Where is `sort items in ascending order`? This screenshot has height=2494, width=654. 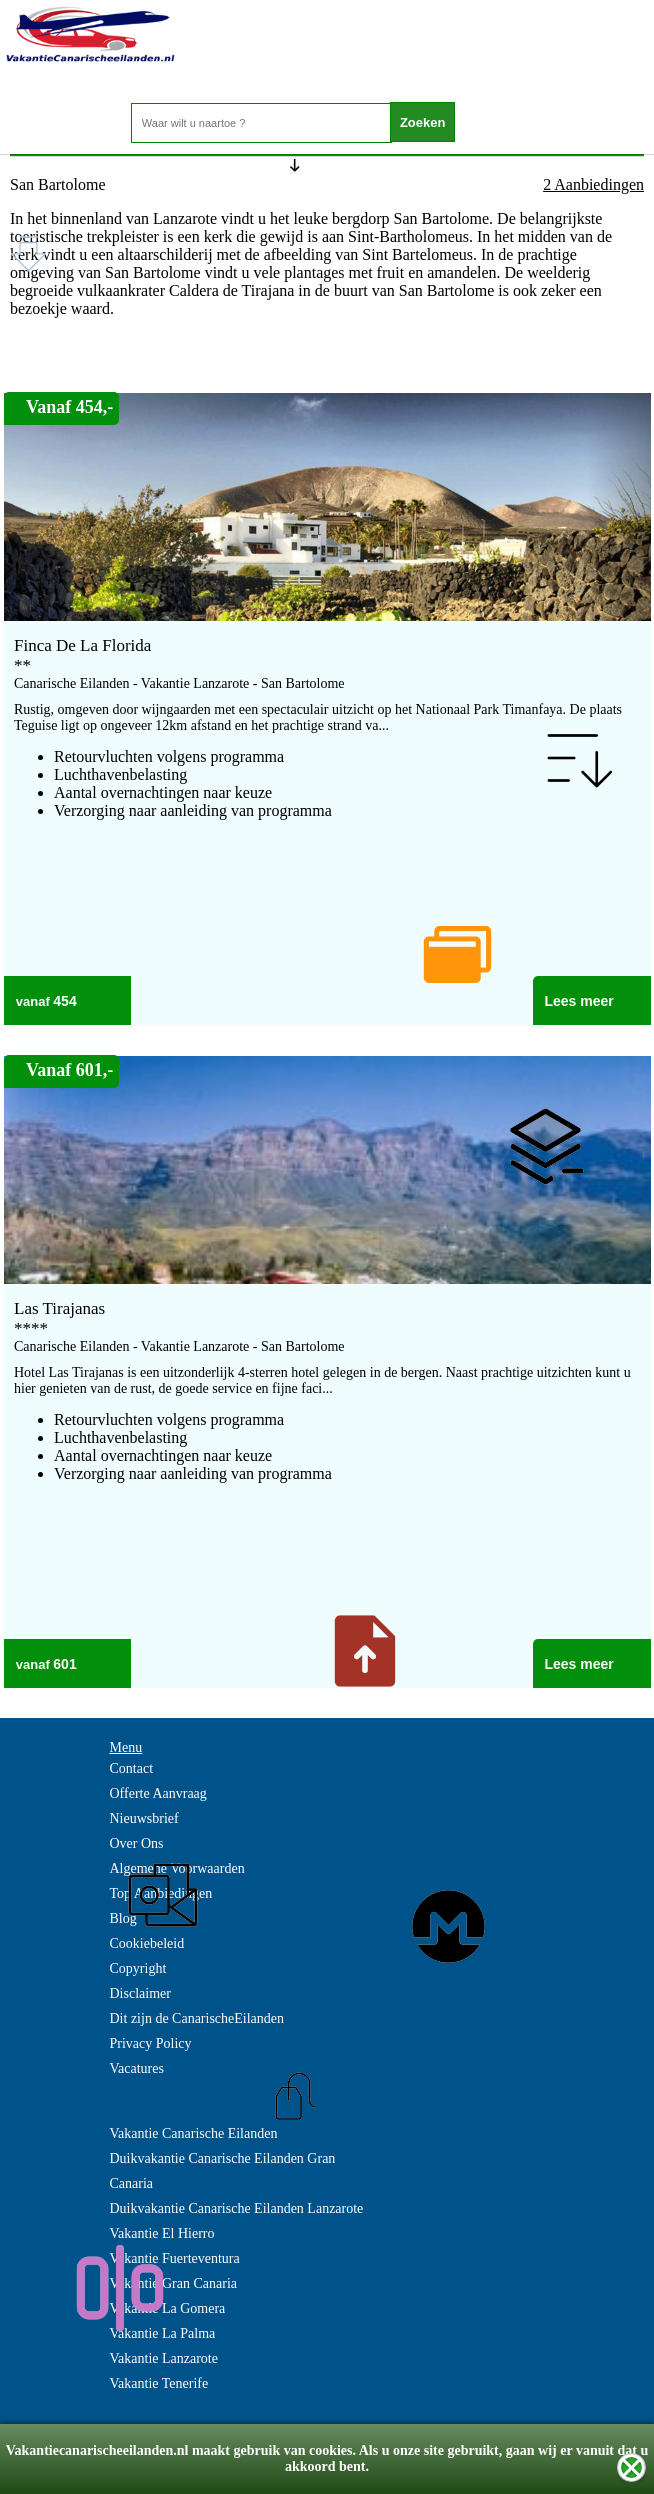 sort items in ascending order is located at coordinates (577, 758).